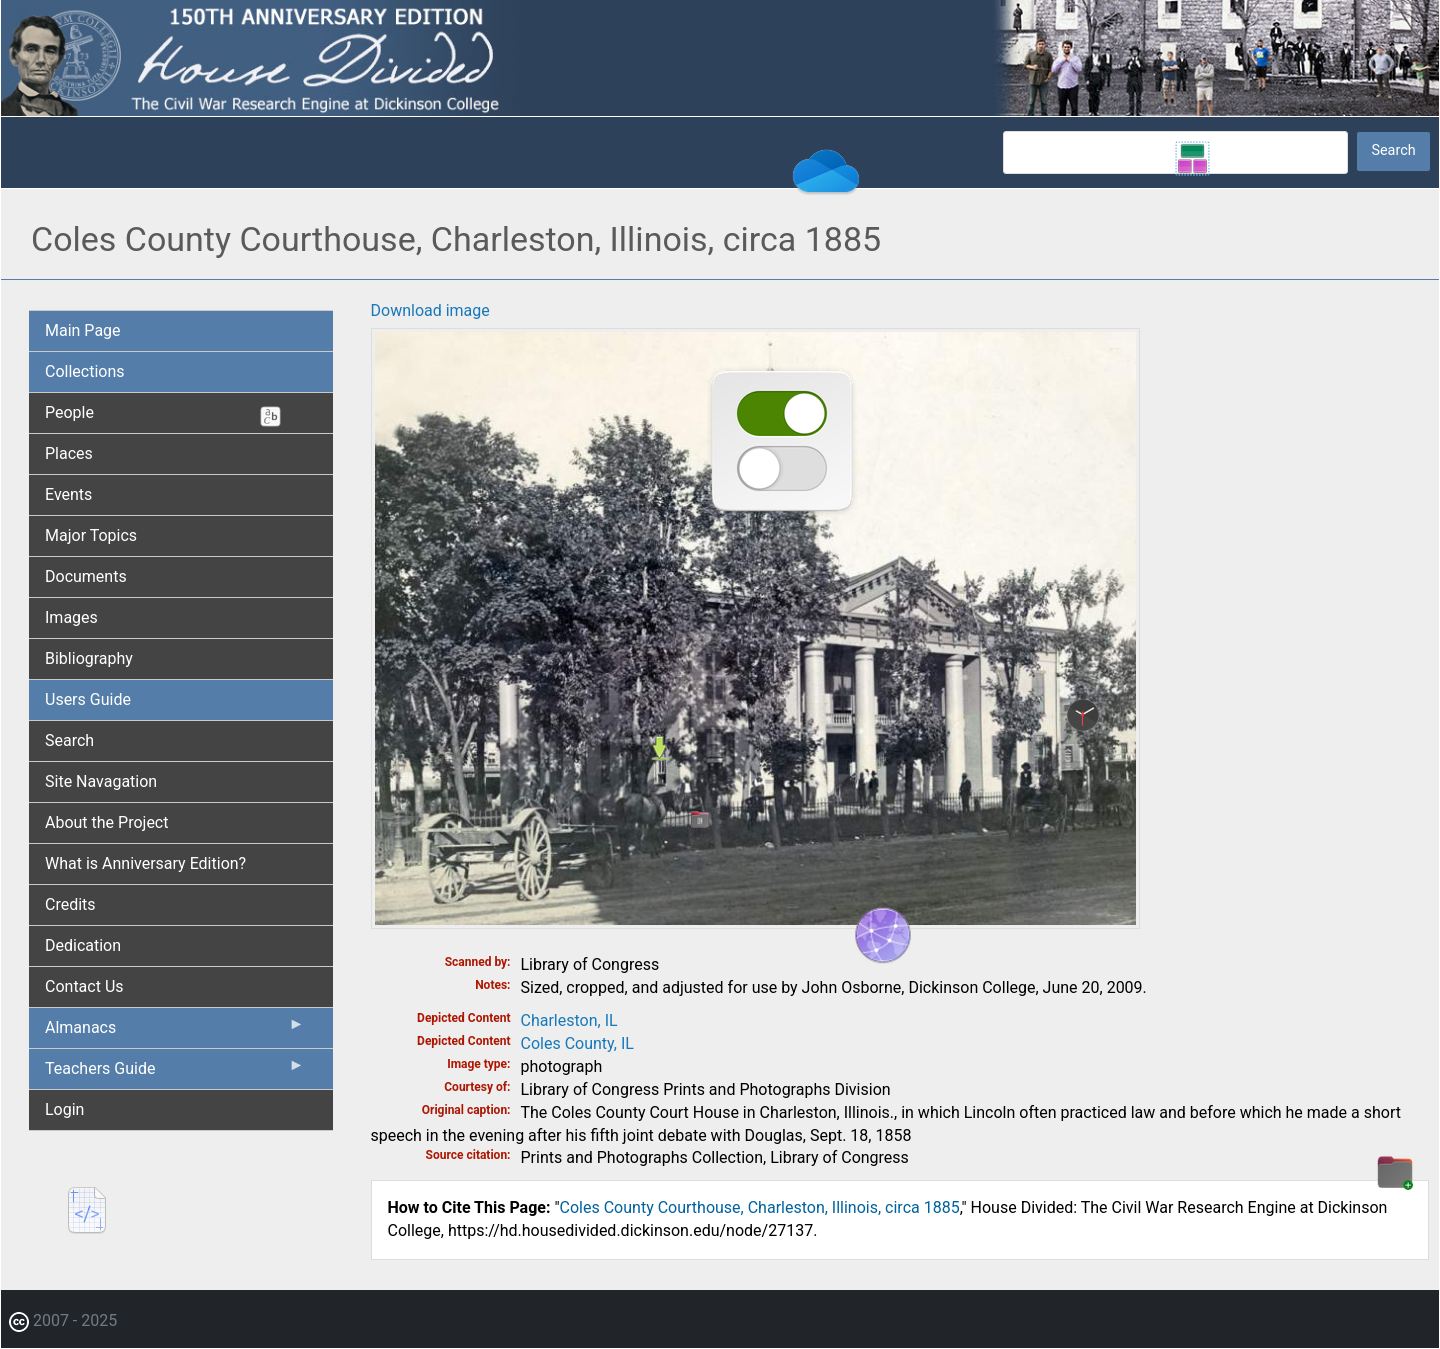  I want to click on indicates an urgent or time-sensitive notification, so click(1083, 715).